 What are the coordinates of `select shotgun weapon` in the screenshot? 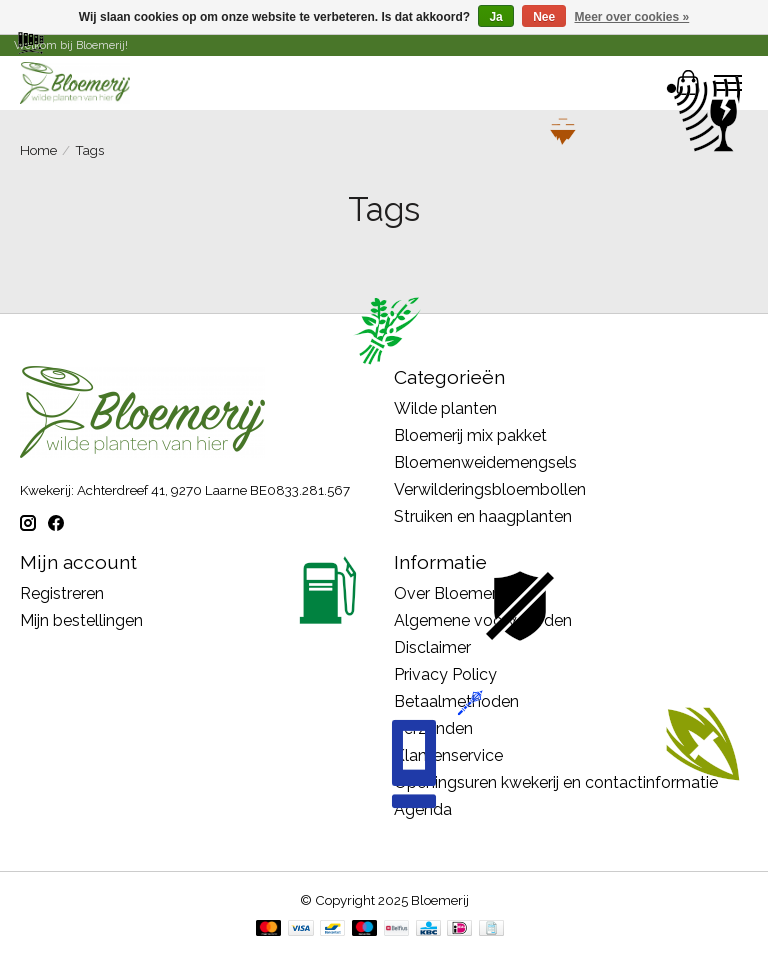 It's located at (414, 764).